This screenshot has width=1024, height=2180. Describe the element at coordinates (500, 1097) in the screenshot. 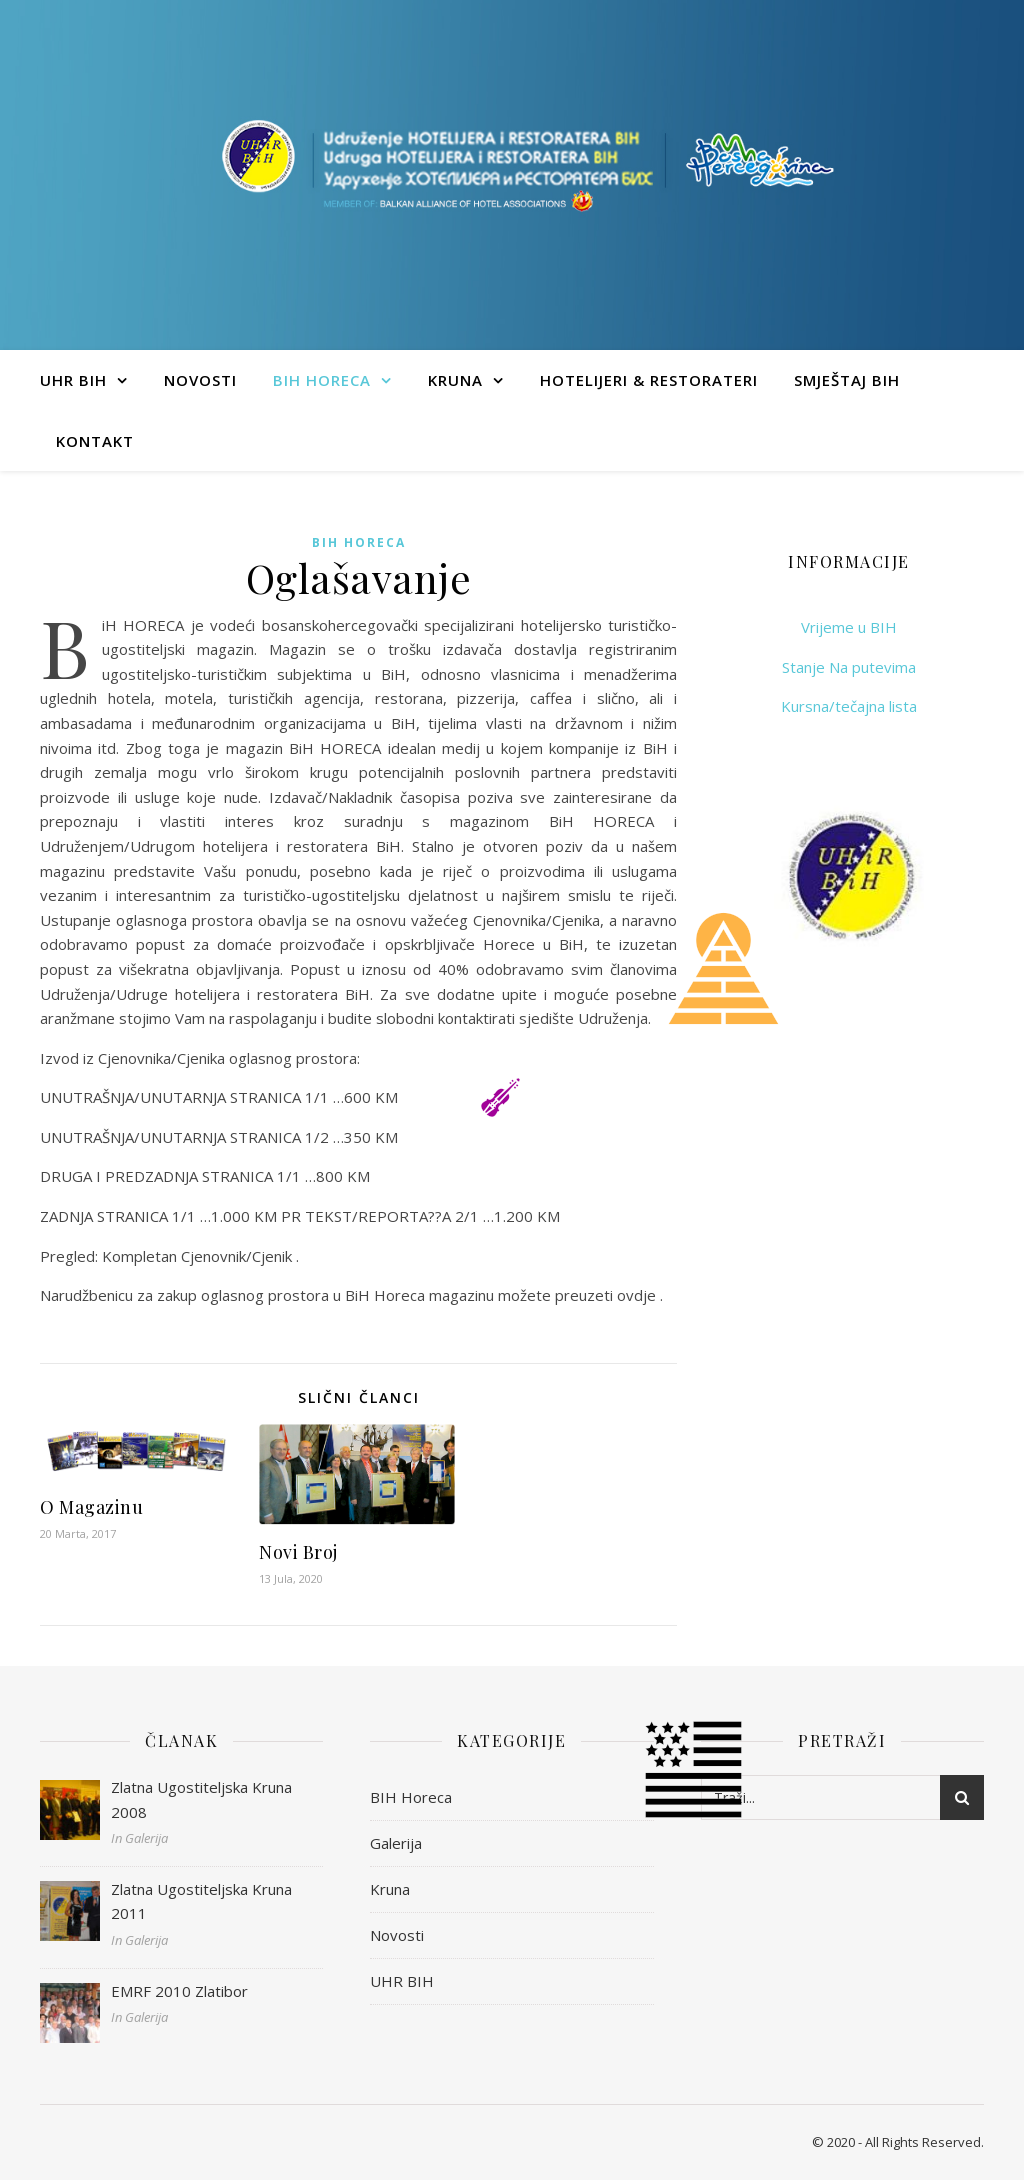

I see `access music or audio settings` at that location.